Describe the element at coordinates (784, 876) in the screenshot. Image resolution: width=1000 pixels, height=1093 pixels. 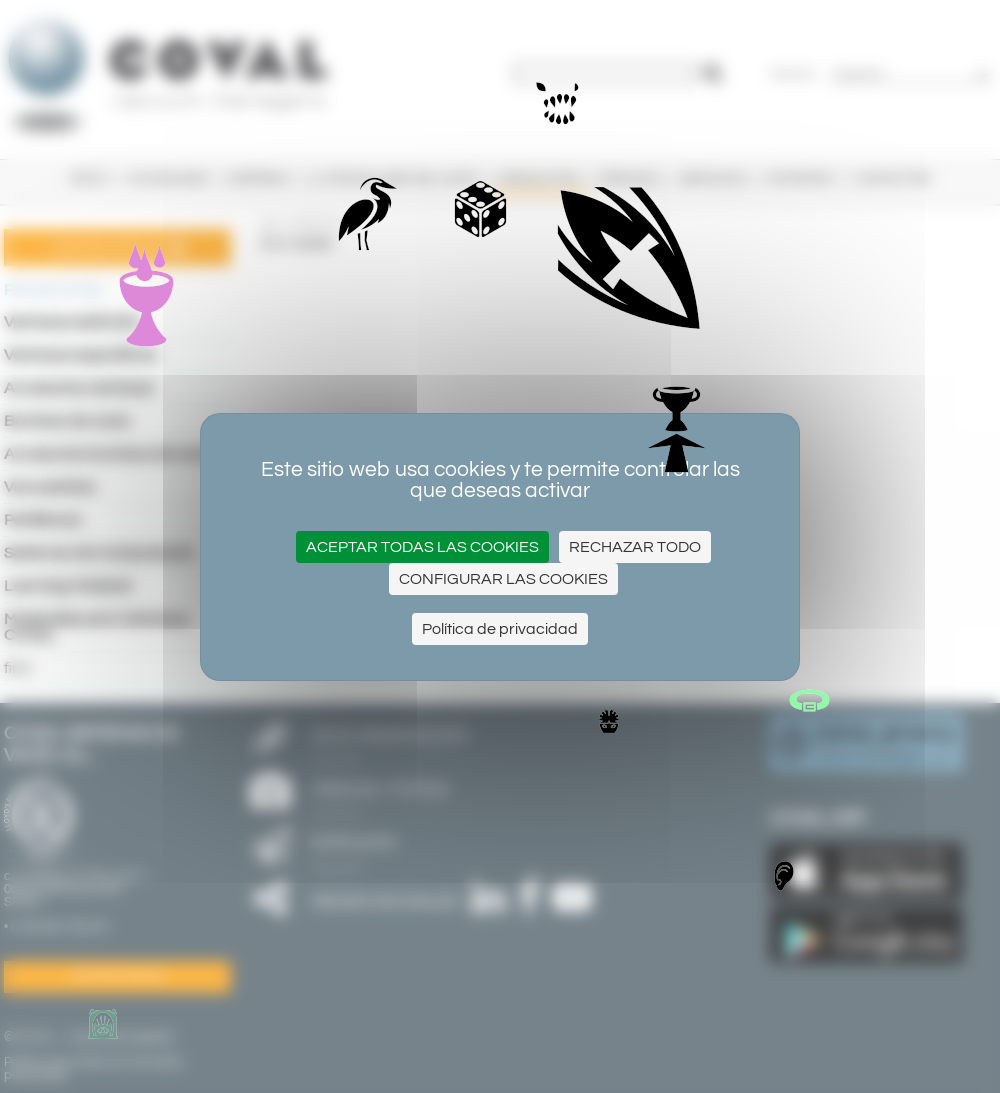
I see `adjust audio or sound settings` at that location.